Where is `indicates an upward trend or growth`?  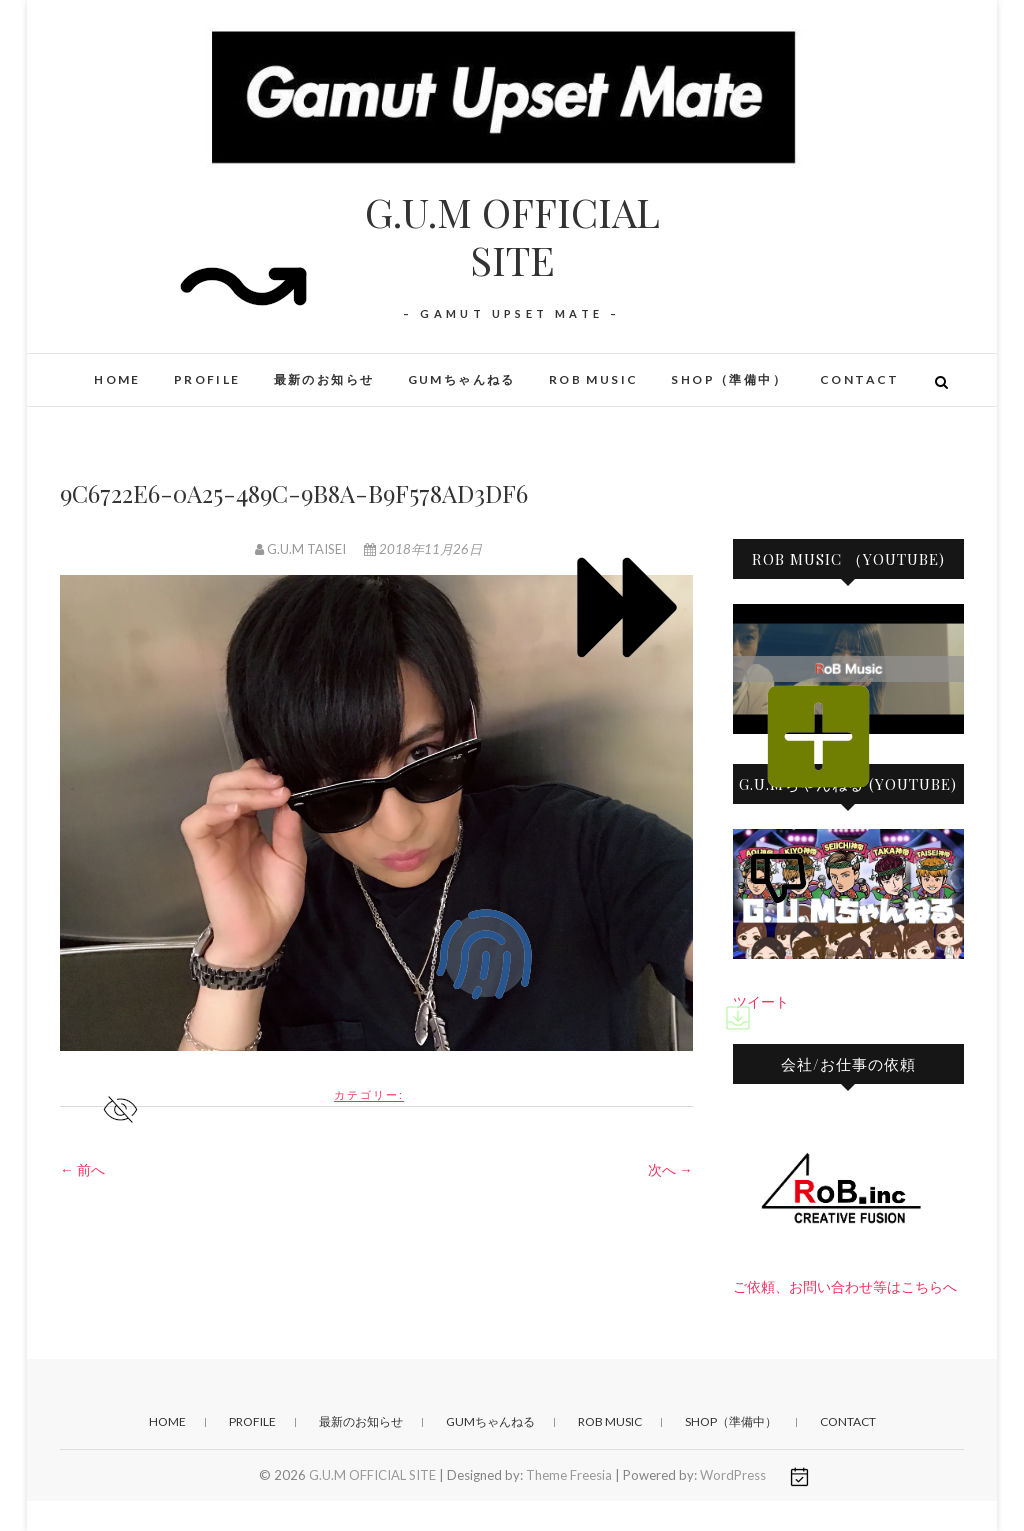
indicates an upward trend or growth is located at coordinates (243, 286).